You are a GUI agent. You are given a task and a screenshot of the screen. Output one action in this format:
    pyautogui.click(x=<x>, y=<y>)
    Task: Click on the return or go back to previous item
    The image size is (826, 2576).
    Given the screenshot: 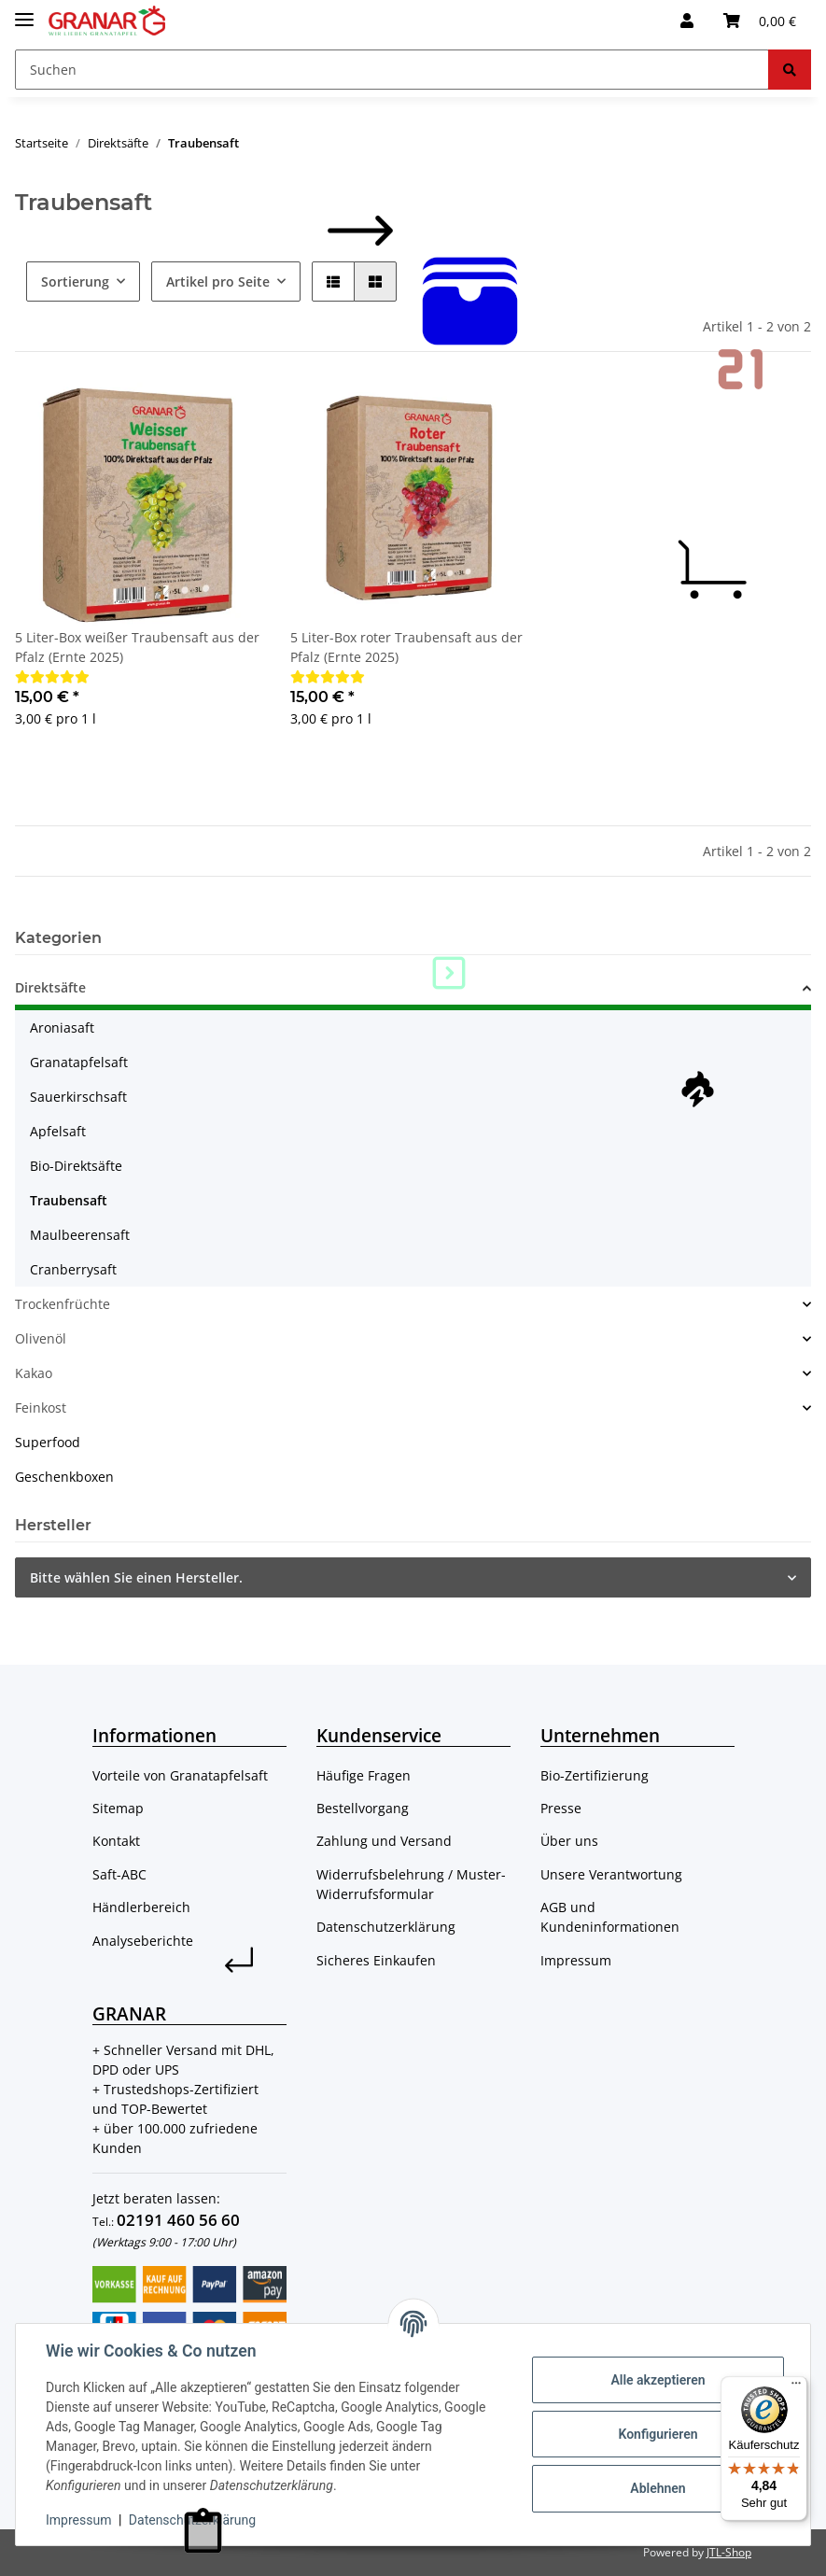 What is the action you would take?
    pyautogui.click(x=239, y=1960)
    